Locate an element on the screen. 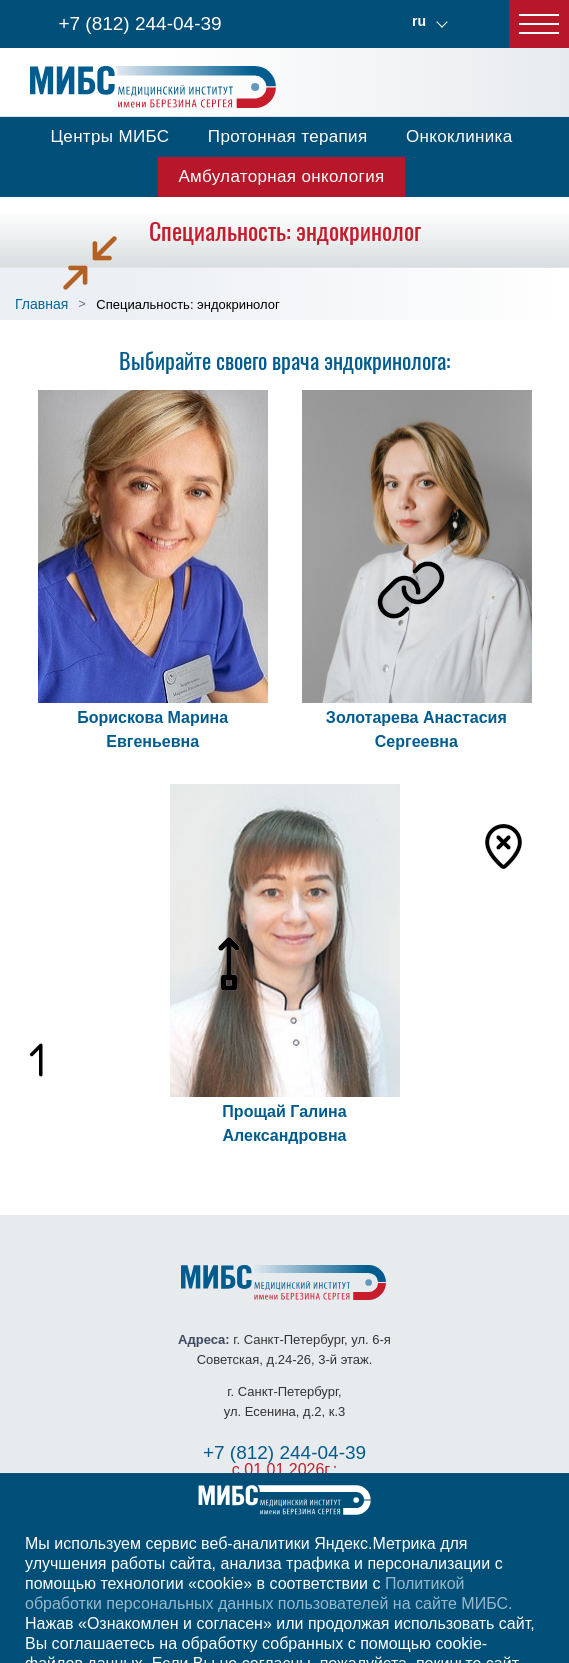  indicates first item or top priority is located at coordinates (39, 1060).